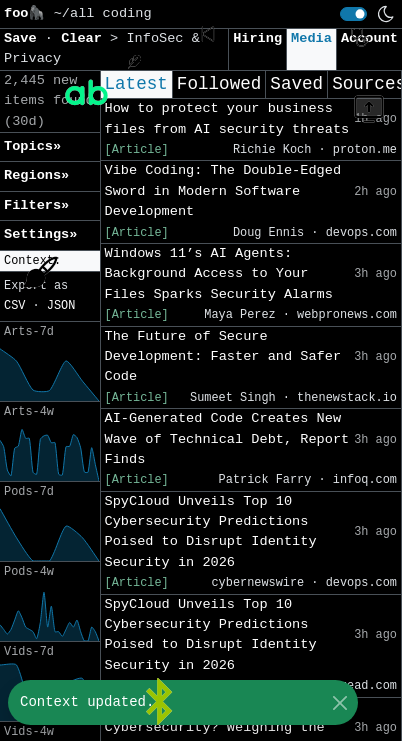 This screenshot has width=402, height=741. What do you see at coordinates (86, 94) in the screenshot?
I see `convert text to lowercase` at bounding box center [86, 94].